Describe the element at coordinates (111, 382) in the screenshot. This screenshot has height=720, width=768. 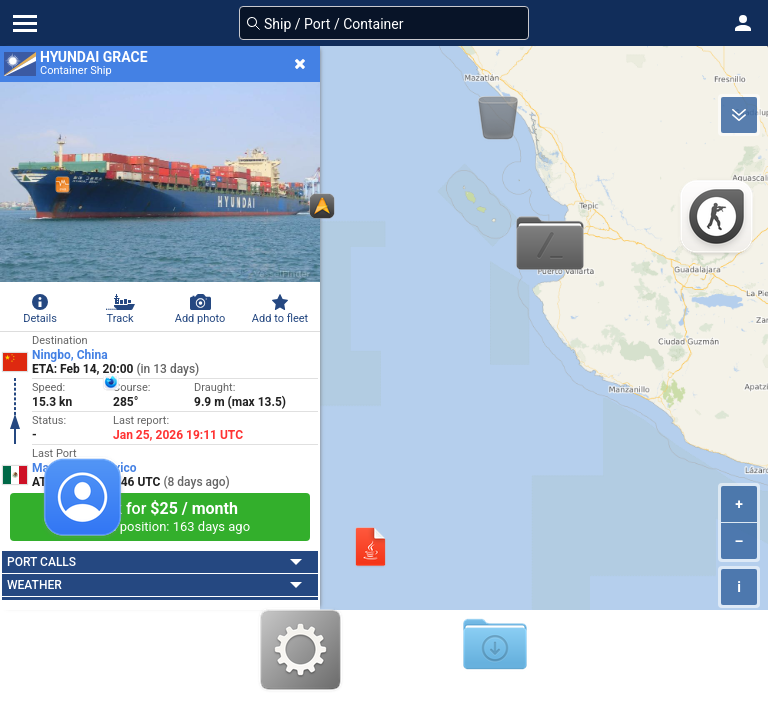
I see `open Firefox Developer Edition browser` at that location.